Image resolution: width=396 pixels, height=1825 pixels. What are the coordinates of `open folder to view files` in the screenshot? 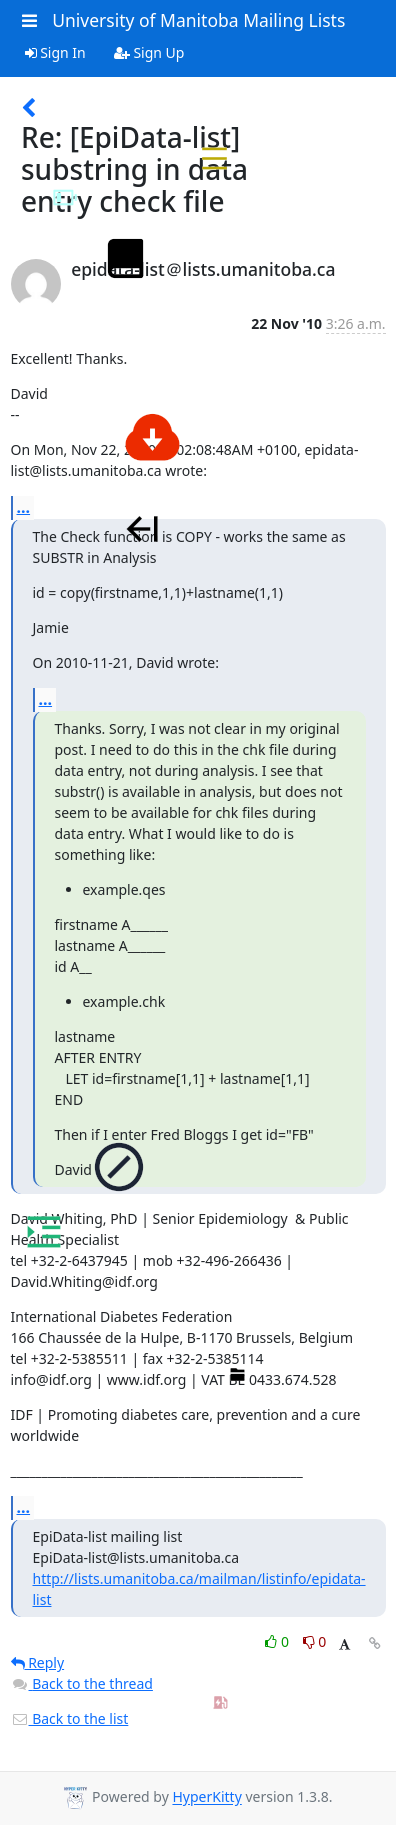 It's located at (237, 1374).